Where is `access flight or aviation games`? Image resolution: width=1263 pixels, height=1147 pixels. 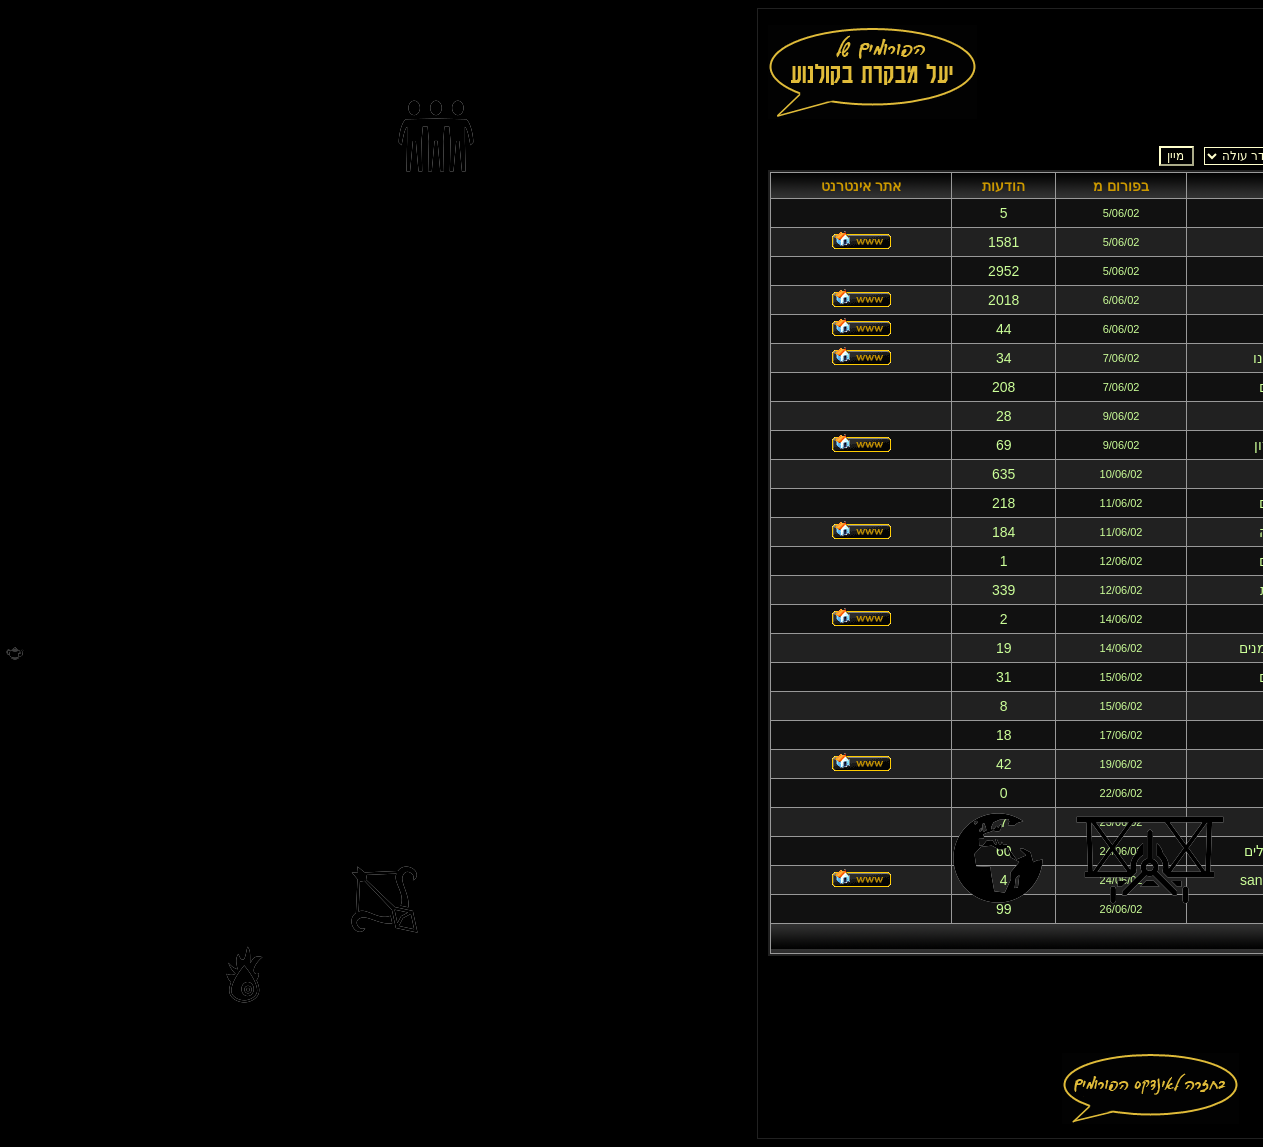 access flight or aviation games is located at coordinates (1150, 860).